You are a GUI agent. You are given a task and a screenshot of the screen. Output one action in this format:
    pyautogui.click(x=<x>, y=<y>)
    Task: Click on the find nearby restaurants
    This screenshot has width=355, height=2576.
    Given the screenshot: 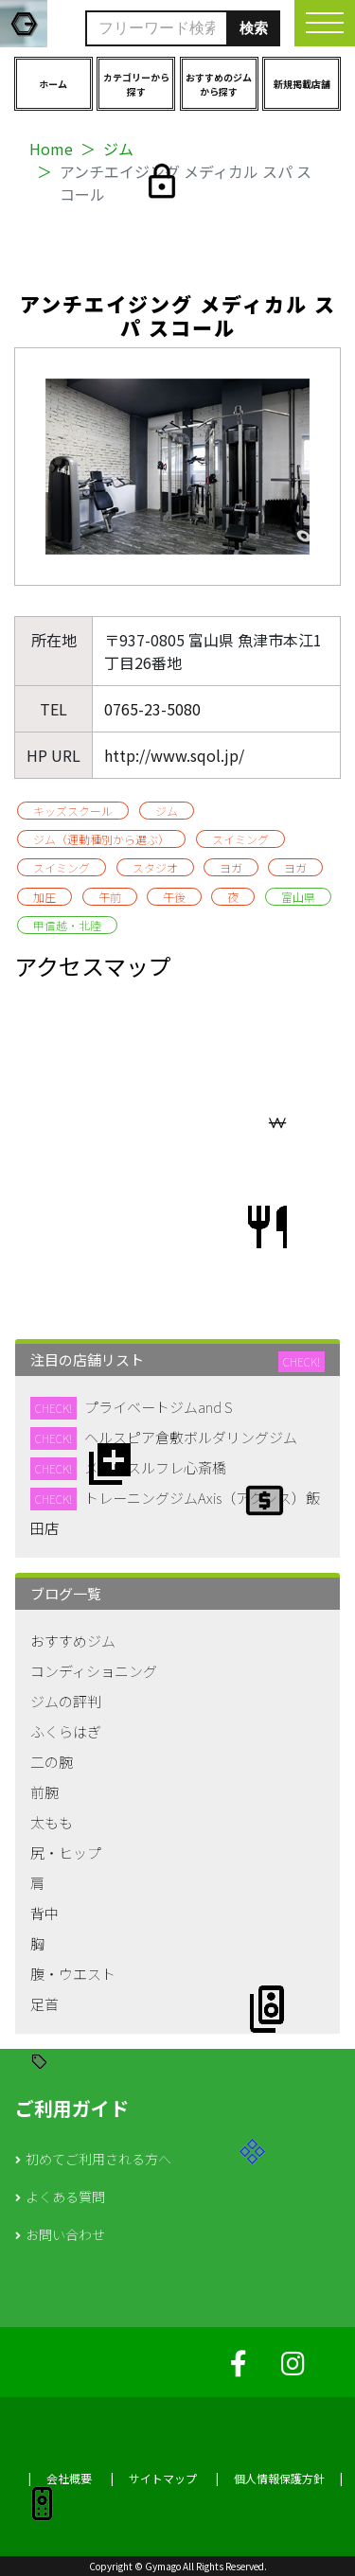 What is the action you would take?
    pyautogui.click(x=267, y=1226)
    